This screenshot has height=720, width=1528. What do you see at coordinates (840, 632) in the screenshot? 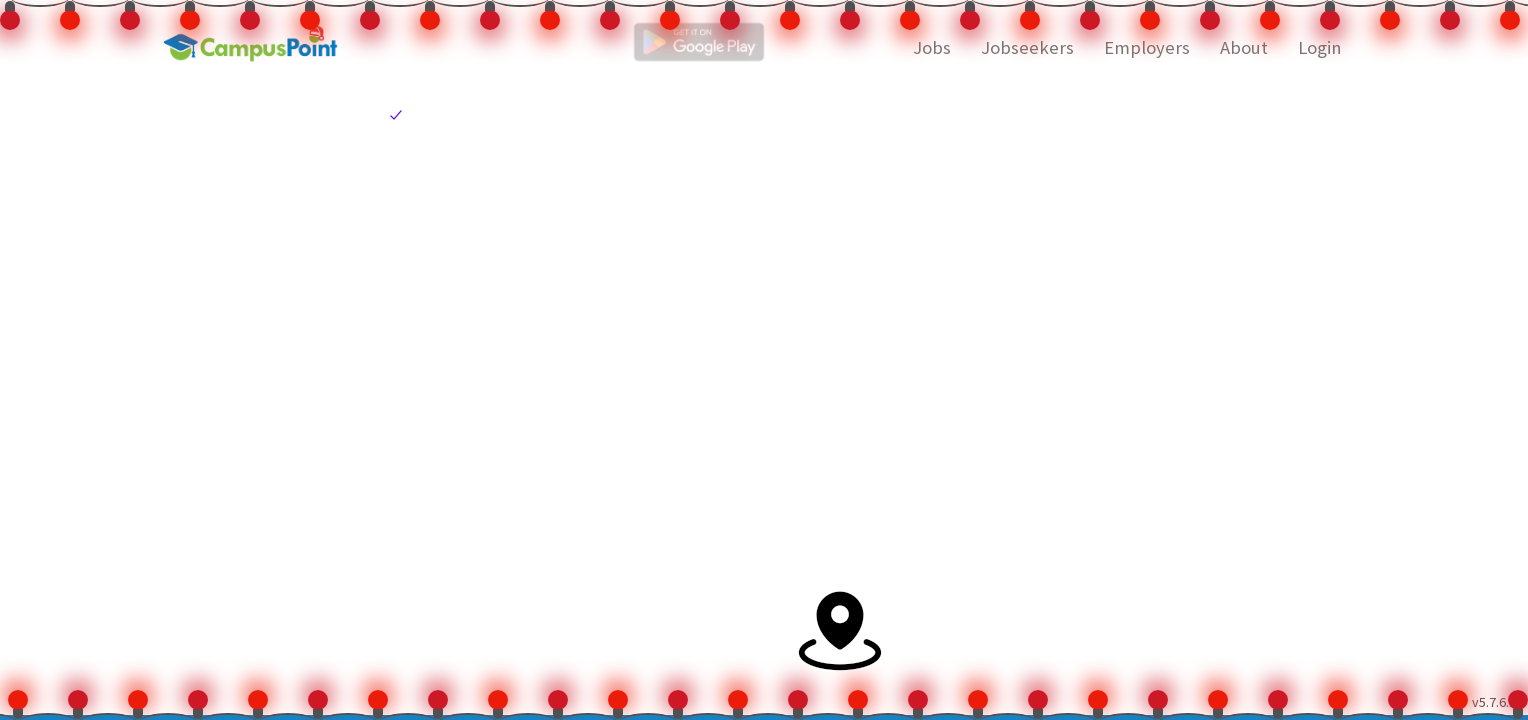
I see `view location area or zone on map` at bounding box center [840, 632].